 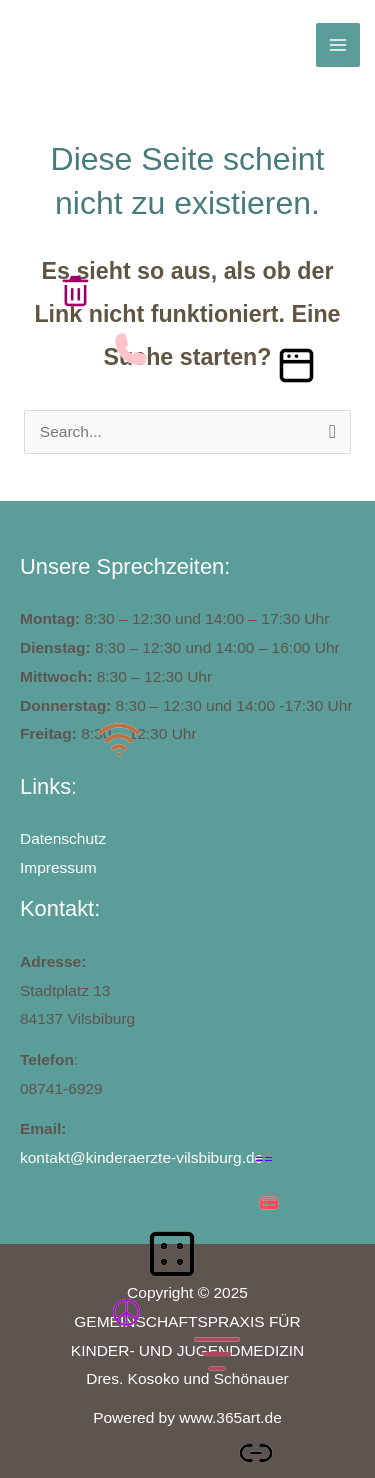 I want to click on indicates a peaceful or non-violent mode/setting, so click(x=126, y=1312).